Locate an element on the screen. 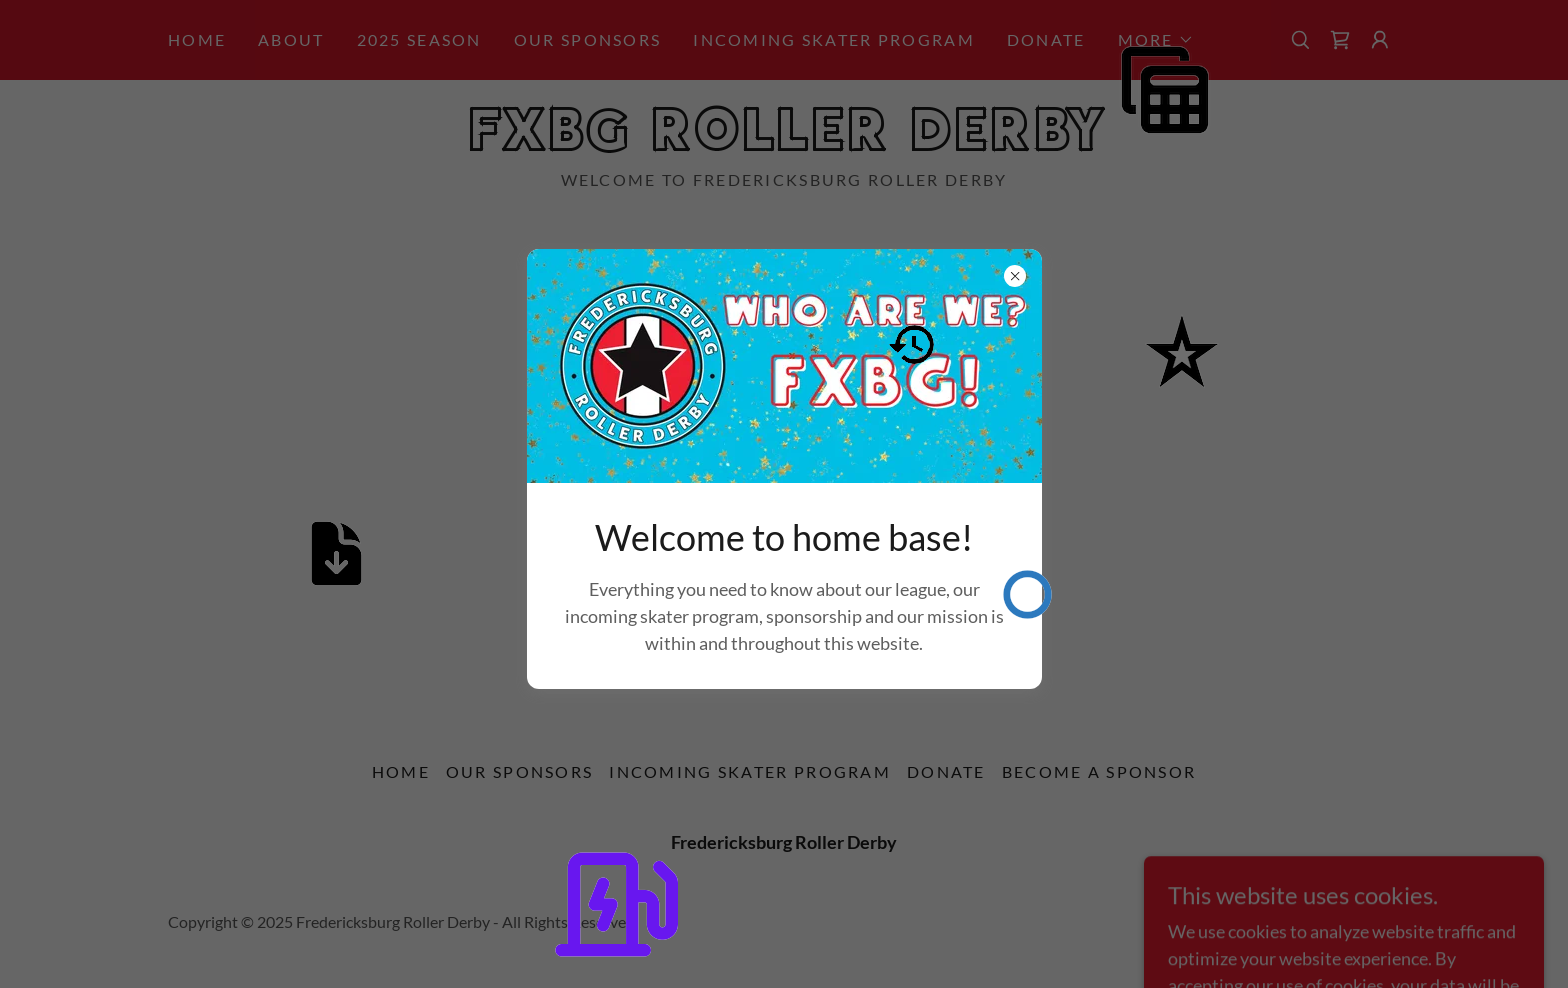  switch to table view layout is located at coordinates (1165, 90).